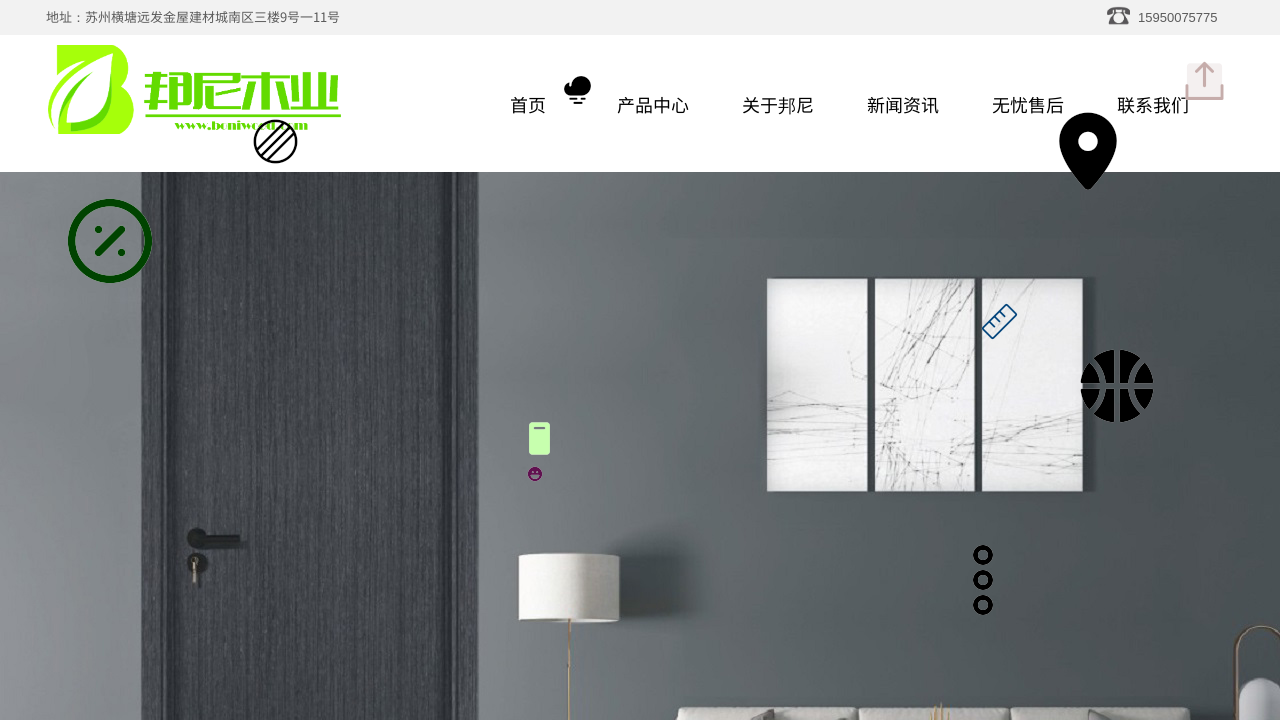 This screenshot has height=720, width=1280. What do you see at coordinates (983, 580) in the screenshot?
I see `open more options menu` at bounding box center [983, 580].